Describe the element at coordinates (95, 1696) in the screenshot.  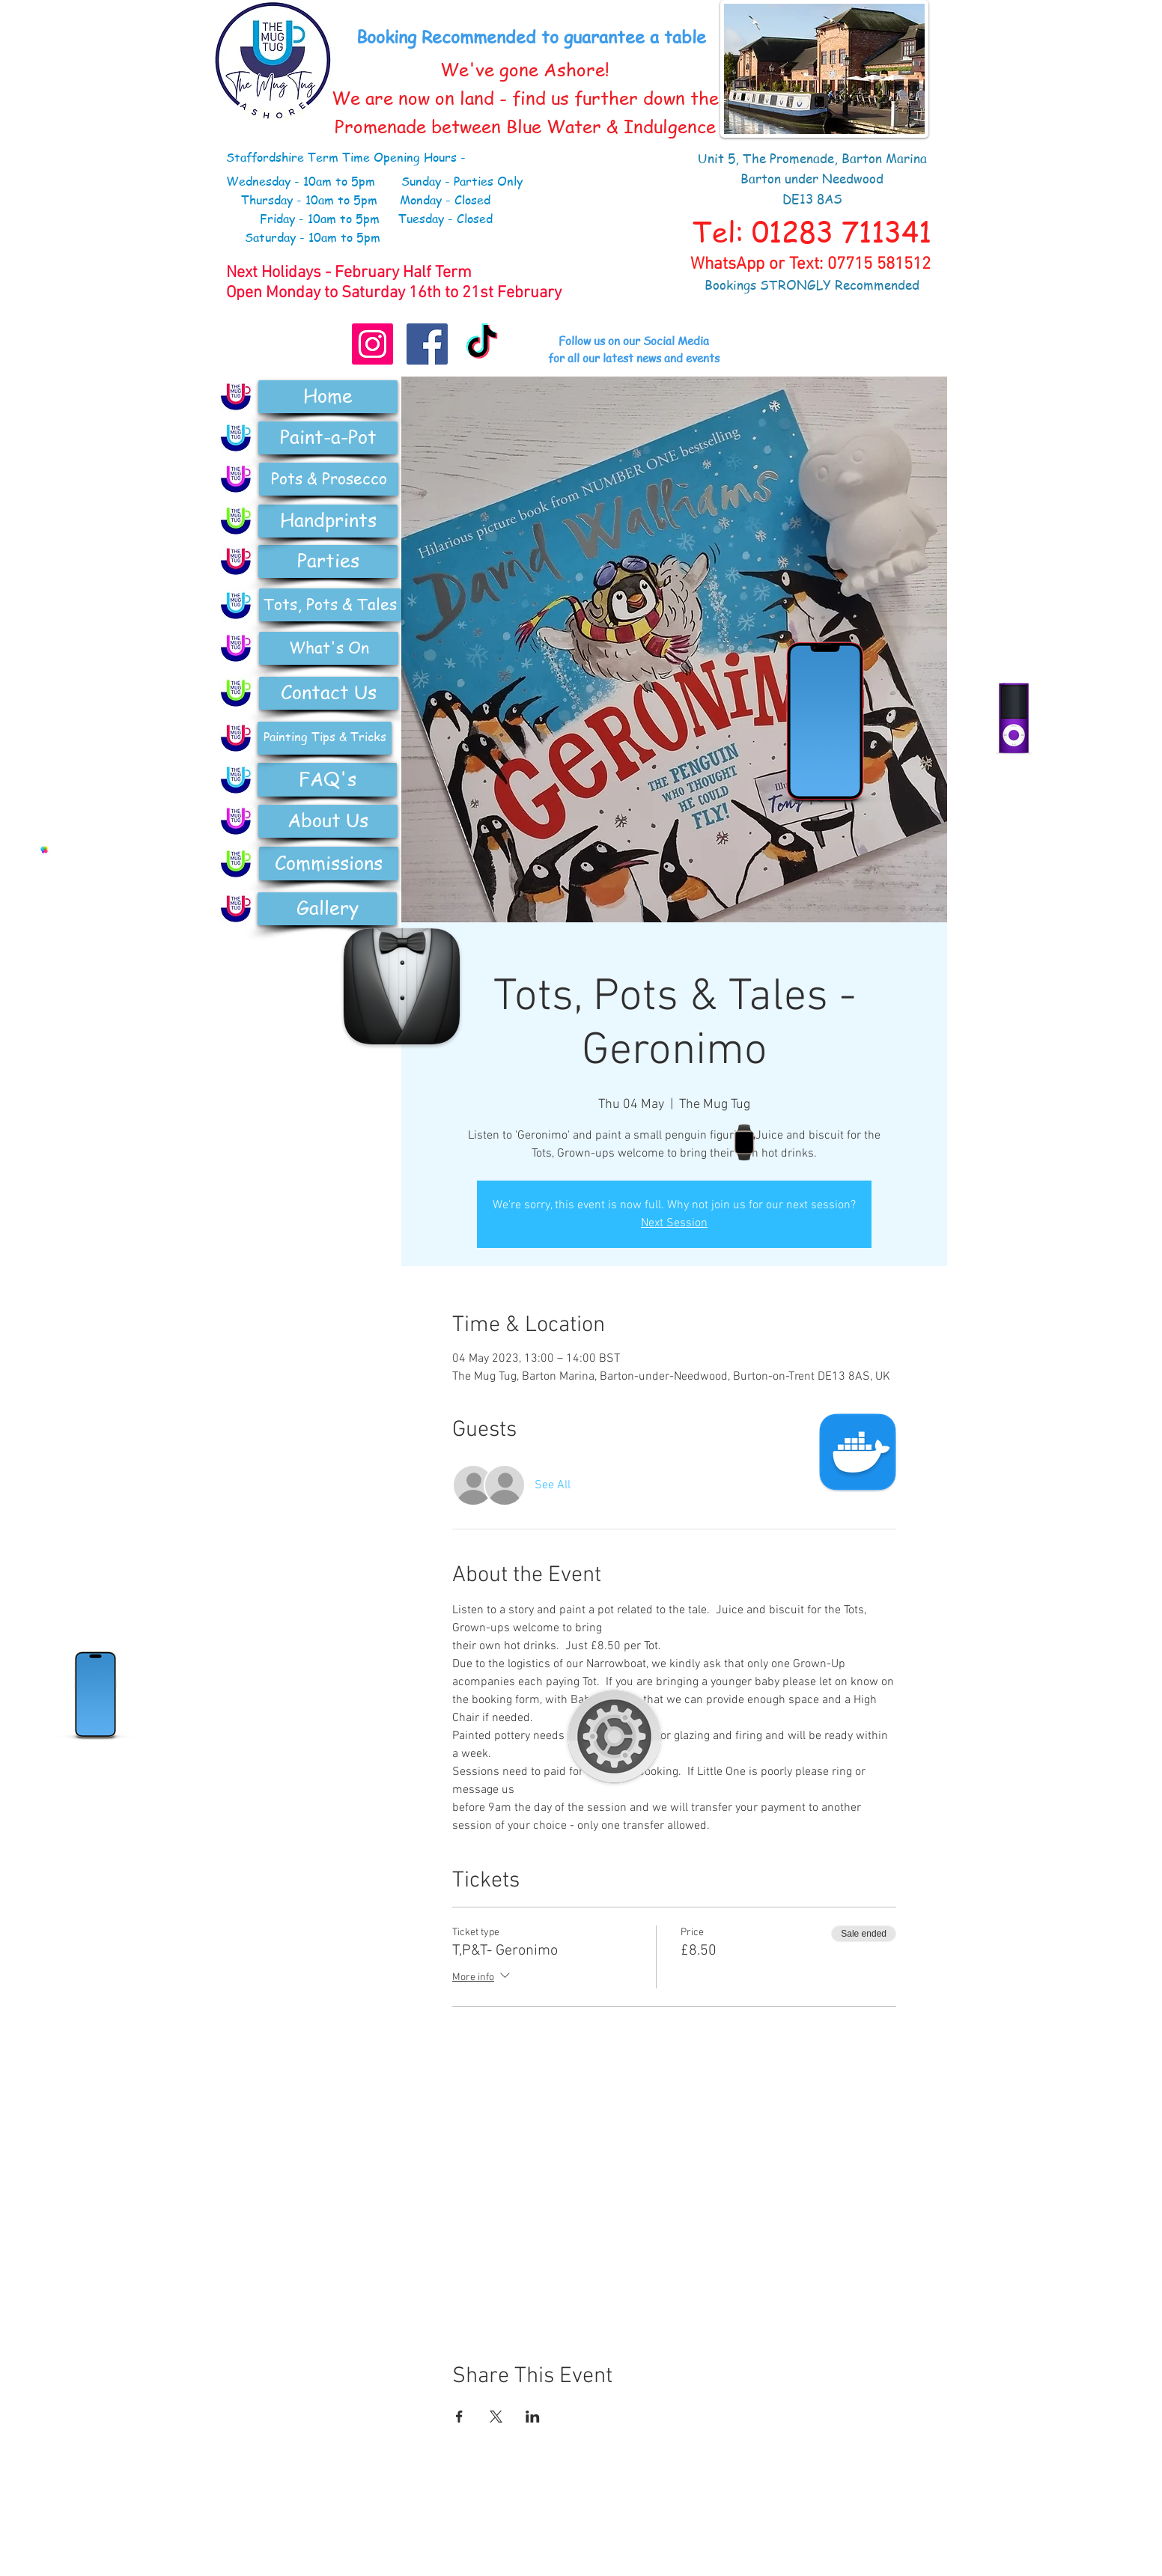
I see `iPhone 15 device icon` at that location.